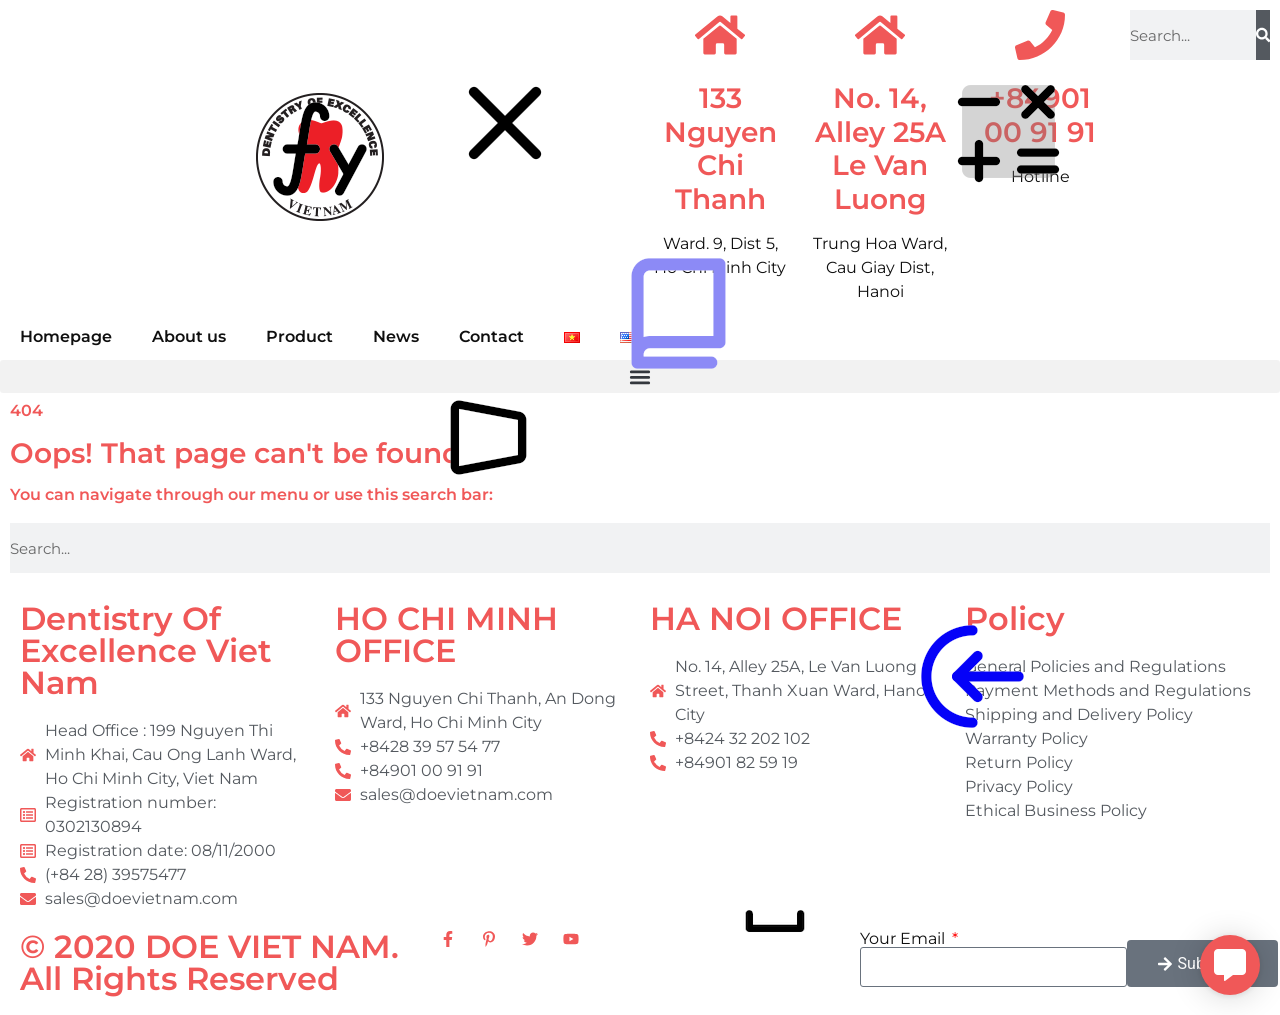 The image size is (1280, 1015). I want to click on close the current window or dialog, so click(505, 123).